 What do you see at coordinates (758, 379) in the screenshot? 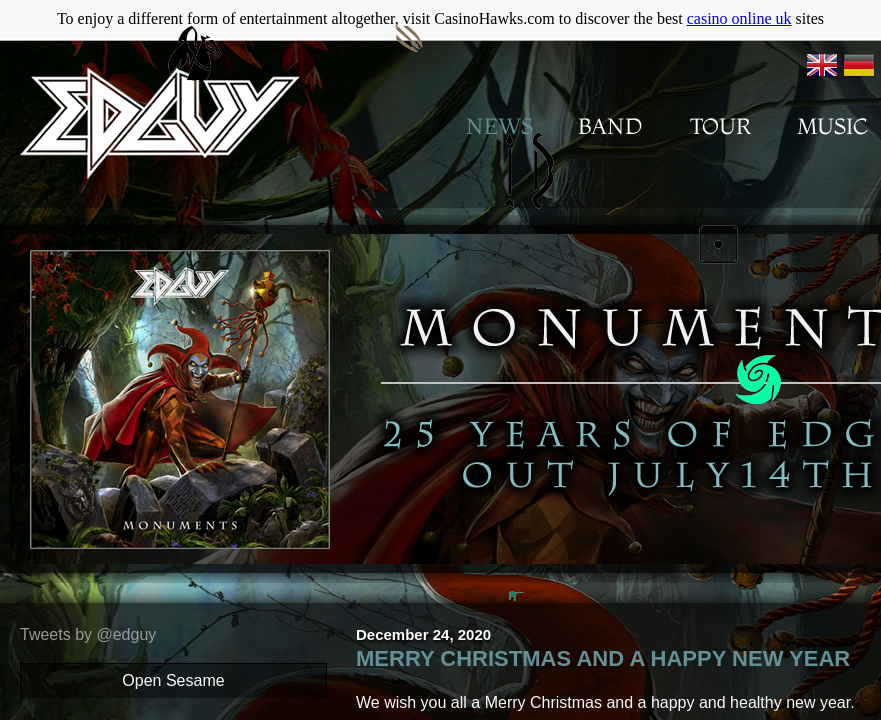
I see `represents a shell or spiral-themed game item` at bounding box center [758, 379].